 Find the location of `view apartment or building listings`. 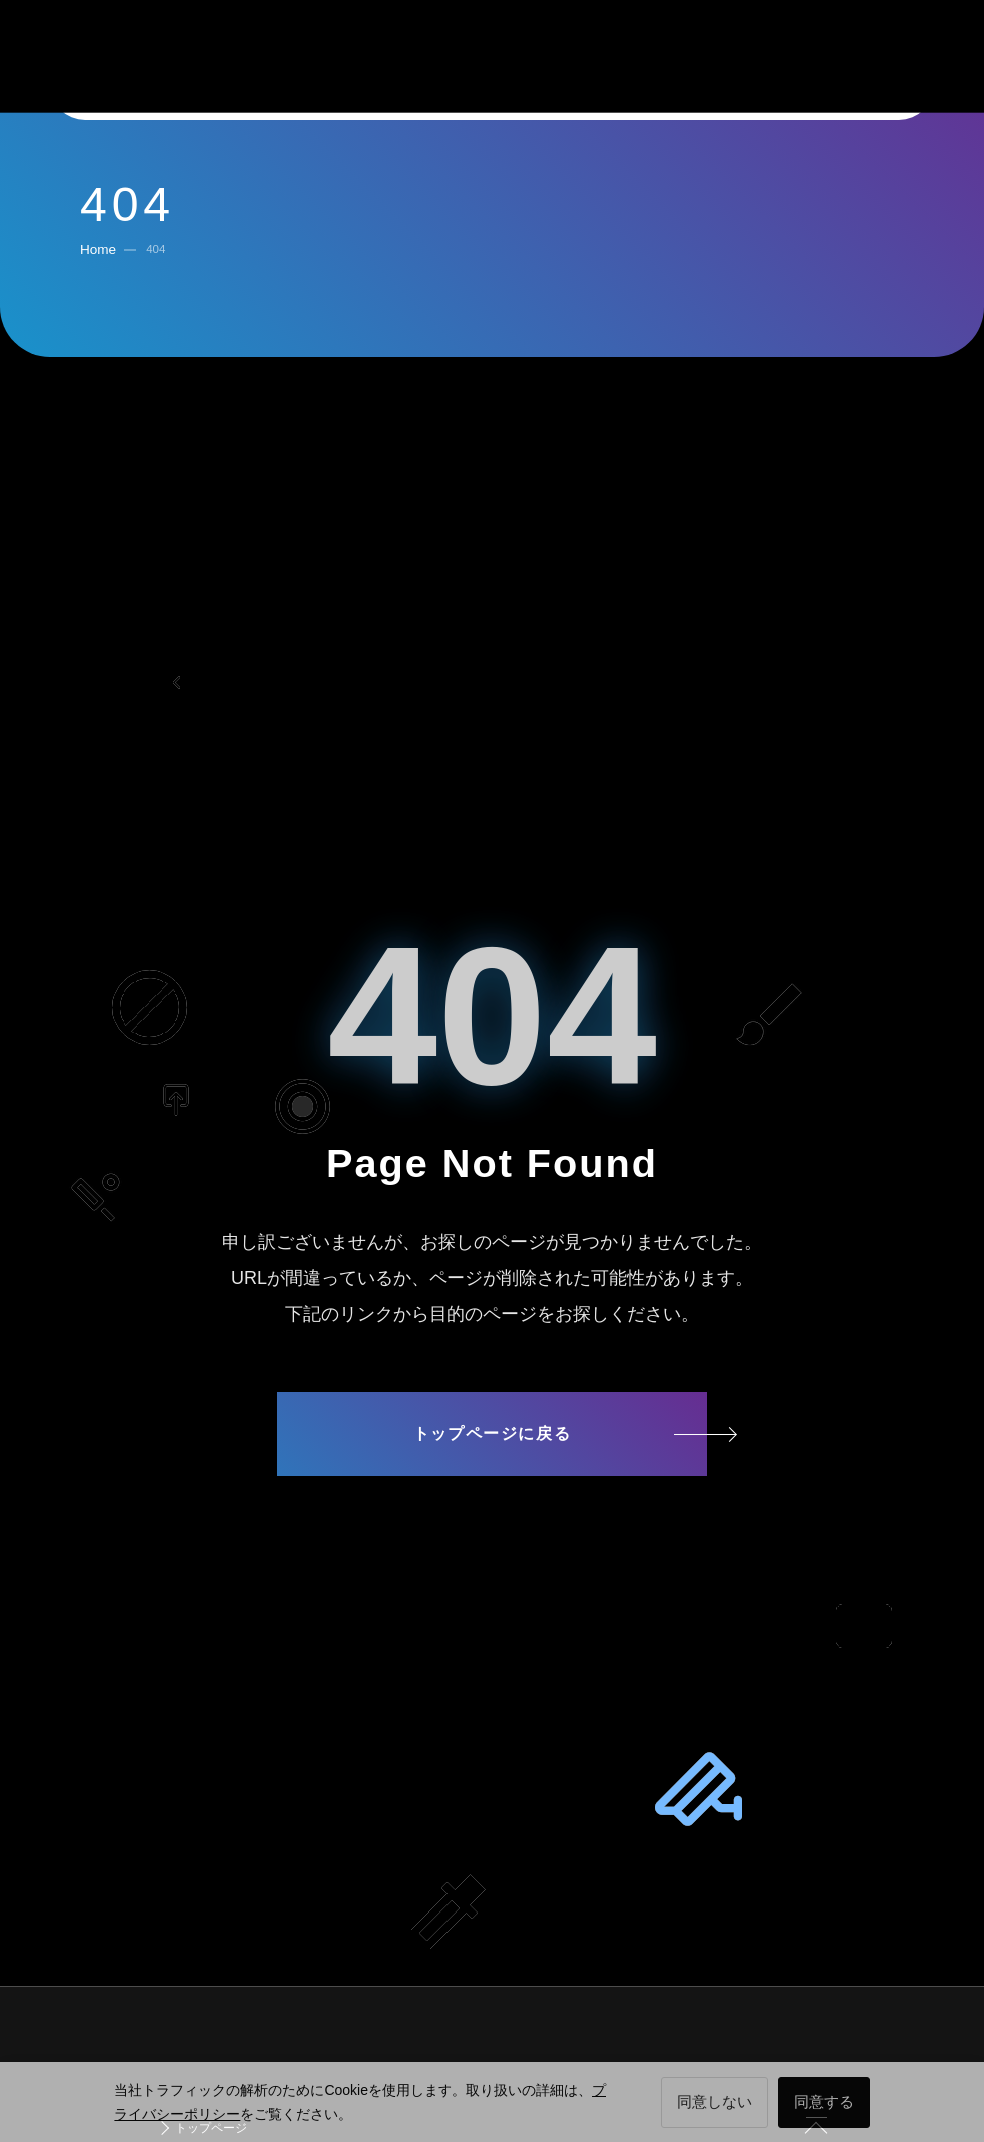

view apartment or building listings is located at coordinates (877, 554).